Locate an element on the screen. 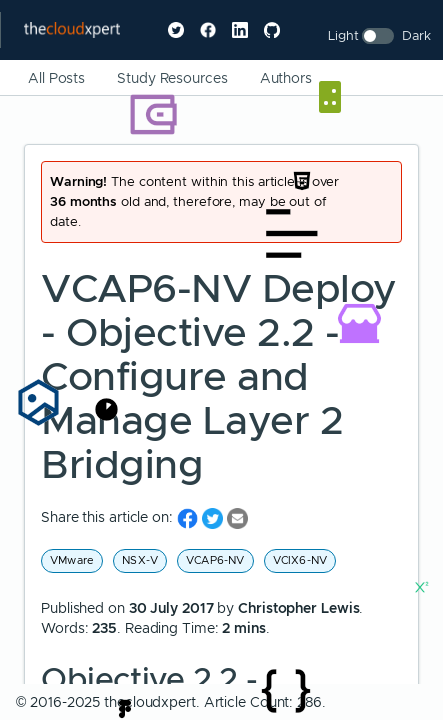 This screenshot has height=720, width=443. view horizontal bar chart data is located at coordinates (290, 233).